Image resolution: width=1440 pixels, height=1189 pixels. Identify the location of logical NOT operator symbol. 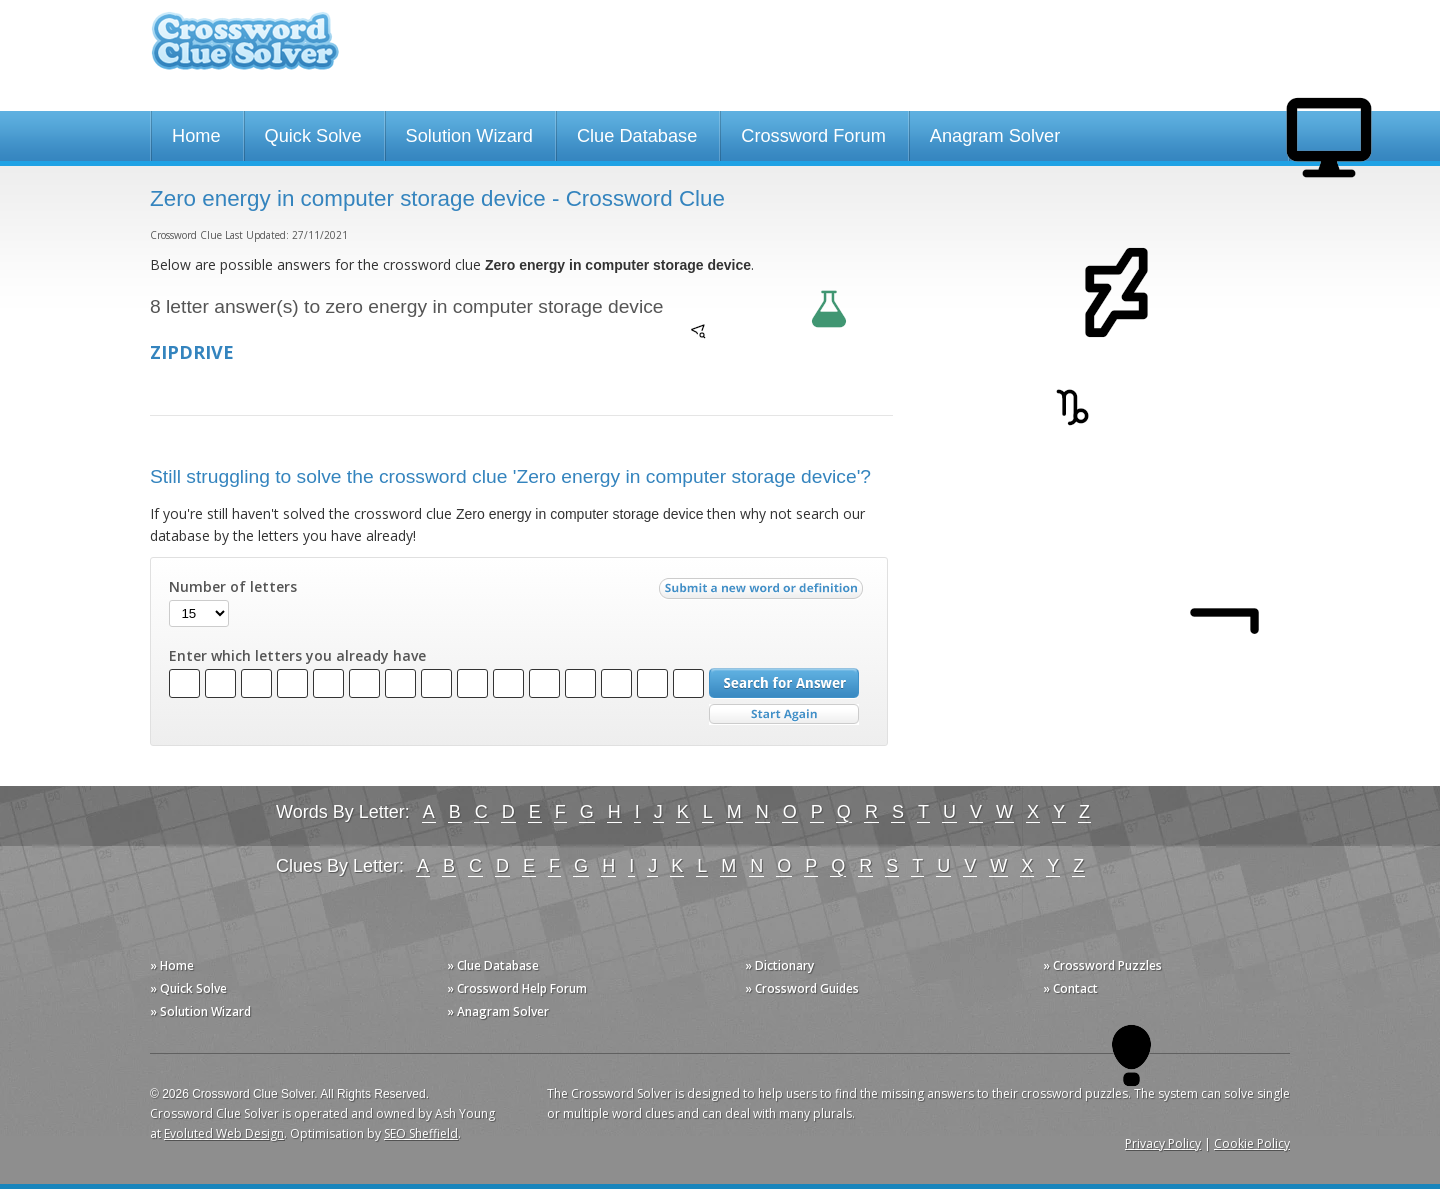
(1224, 612).